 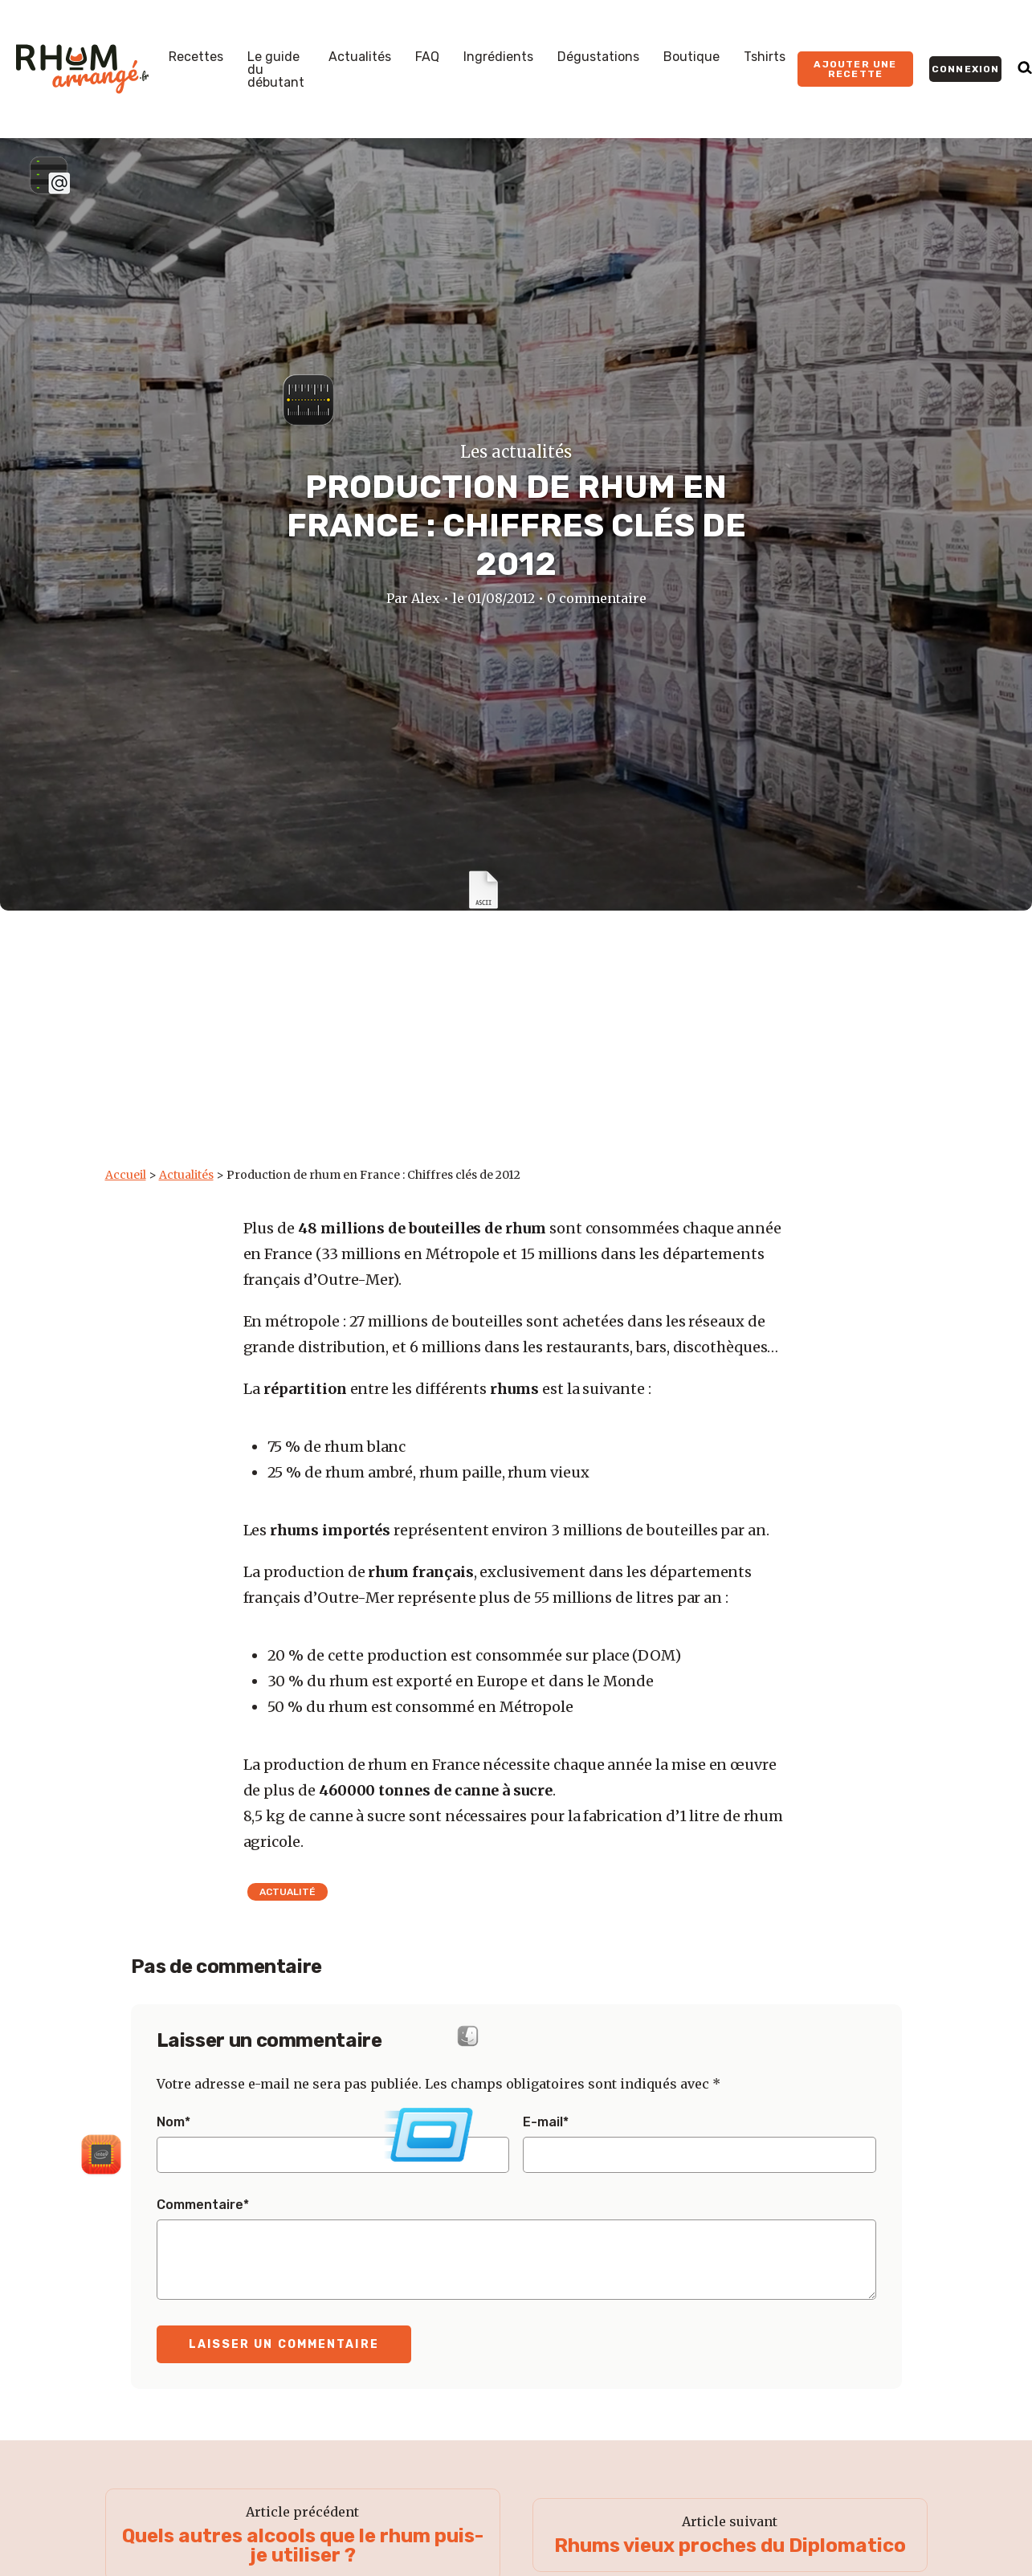 What do you see at coordinates (308, 400) in the screenshot?
I see `open the Measure app` at bounding box center [308, 400].